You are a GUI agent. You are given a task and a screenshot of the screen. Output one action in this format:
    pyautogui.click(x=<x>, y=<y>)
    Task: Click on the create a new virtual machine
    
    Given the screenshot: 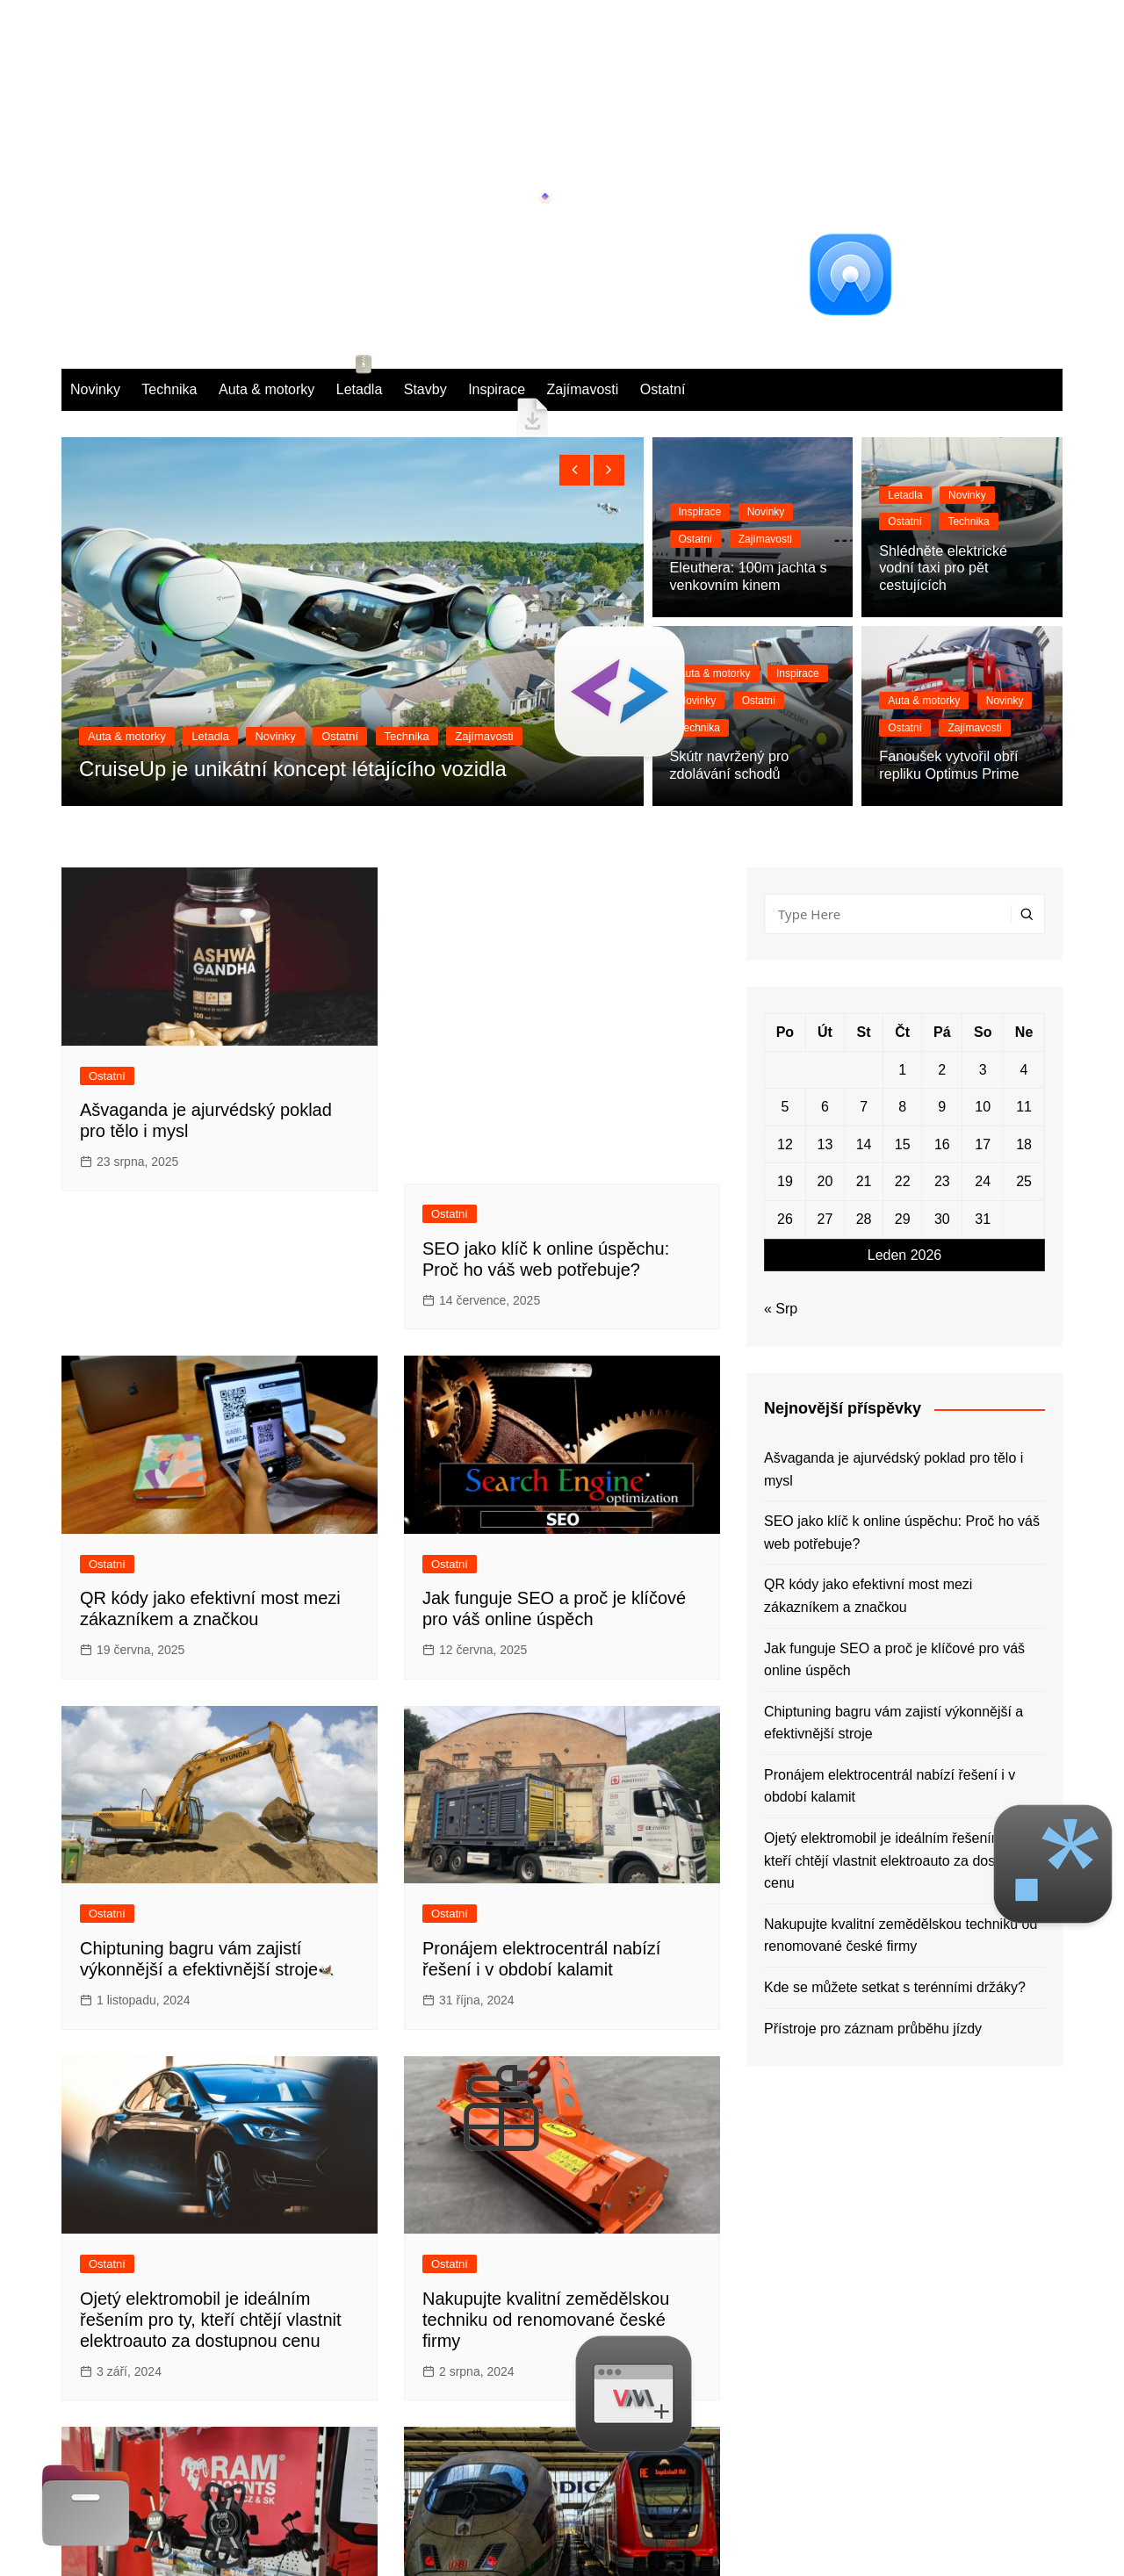 What is the action you would take?
    pyautogui.click(x=633, y=2393)
    